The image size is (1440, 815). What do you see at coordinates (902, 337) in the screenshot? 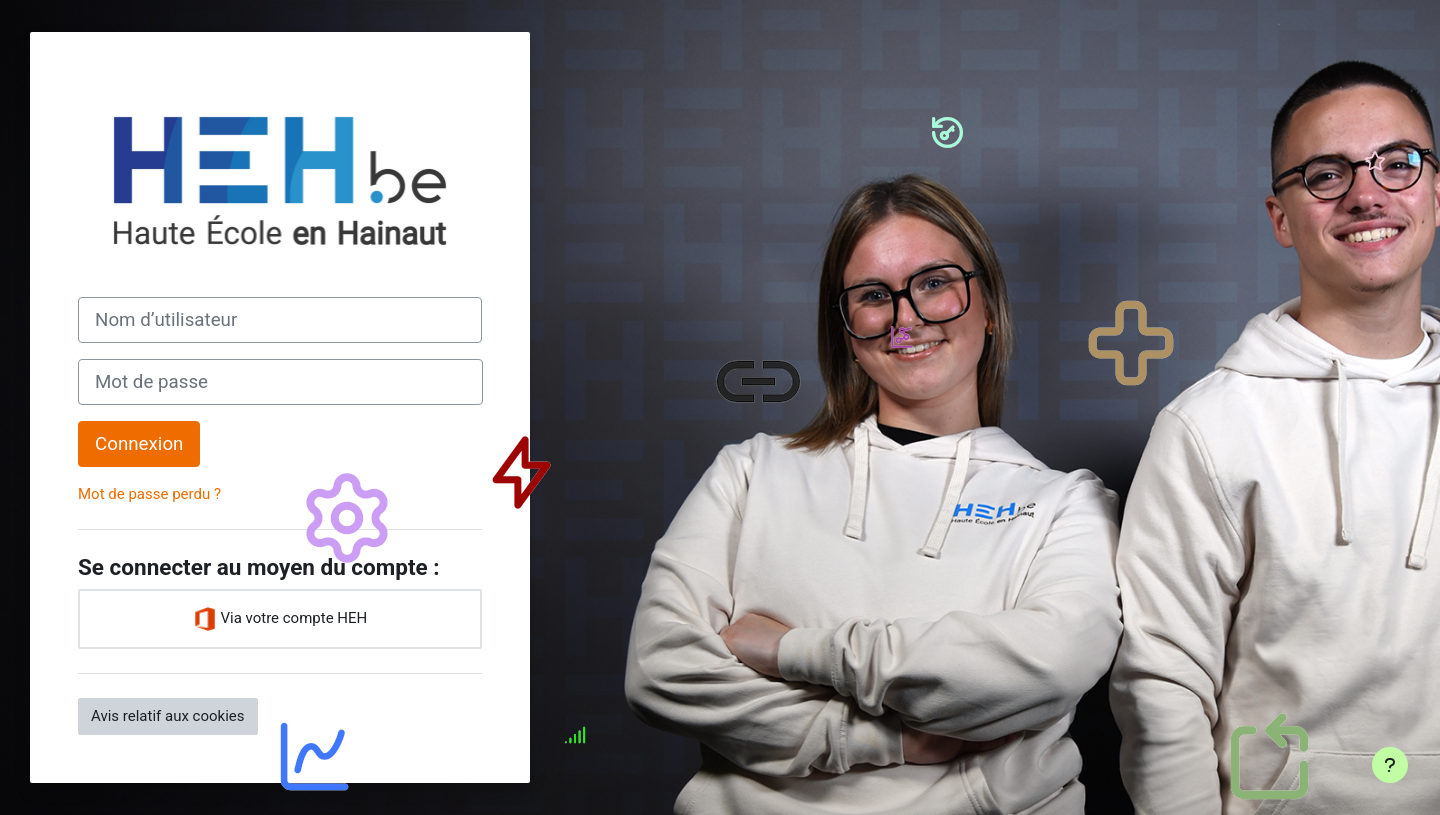
I see `view network analytics or graph data` at bounding box center [902, 337].